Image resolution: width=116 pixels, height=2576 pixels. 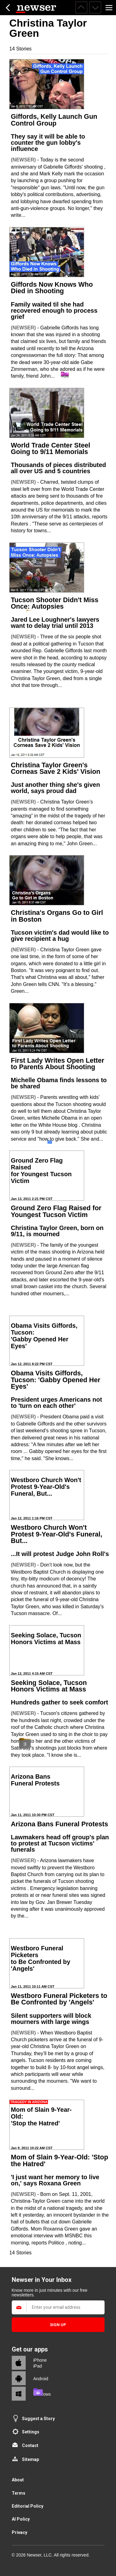 I want to click on folder containing 4k video to mp3 converter files, so click(x=38, y=2392).